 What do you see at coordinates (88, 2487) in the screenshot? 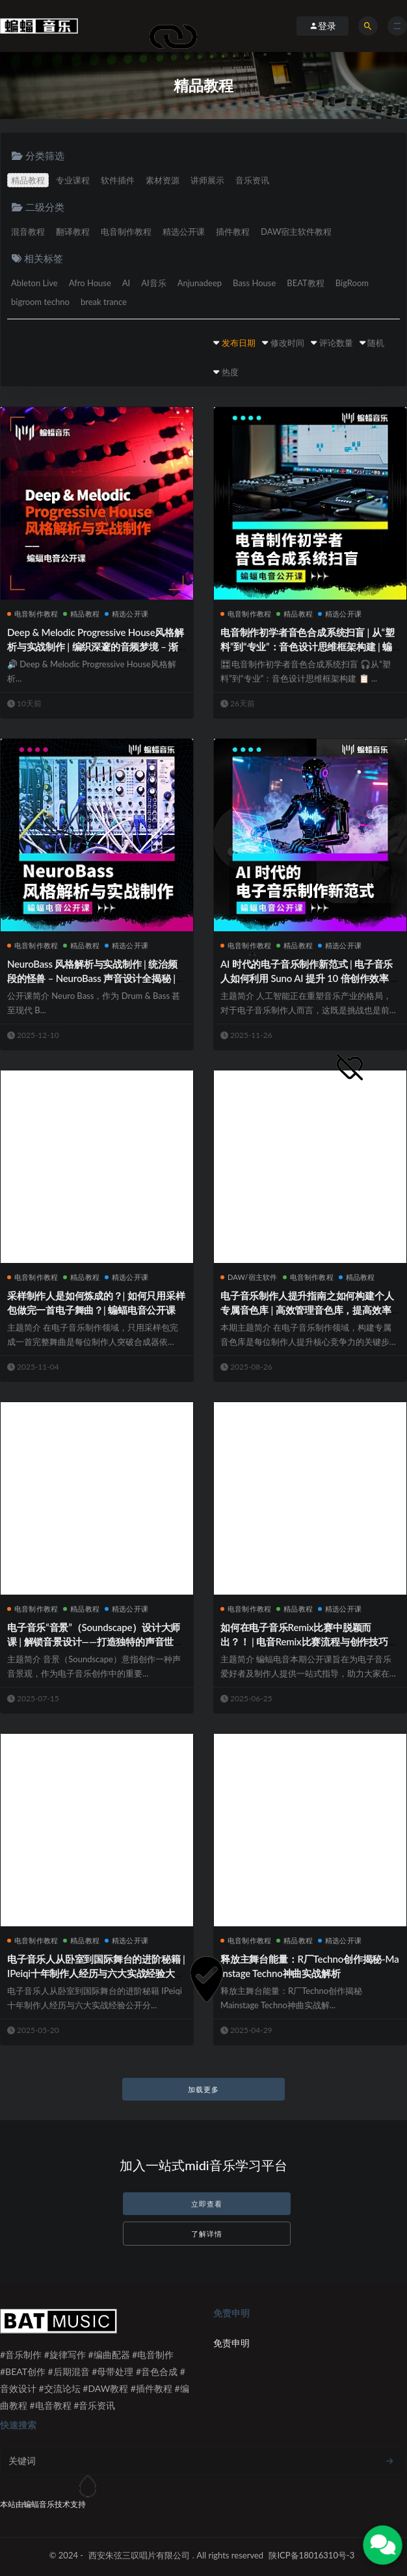
I see `indicates water or liquid content` at bounding box center [88, 2487].